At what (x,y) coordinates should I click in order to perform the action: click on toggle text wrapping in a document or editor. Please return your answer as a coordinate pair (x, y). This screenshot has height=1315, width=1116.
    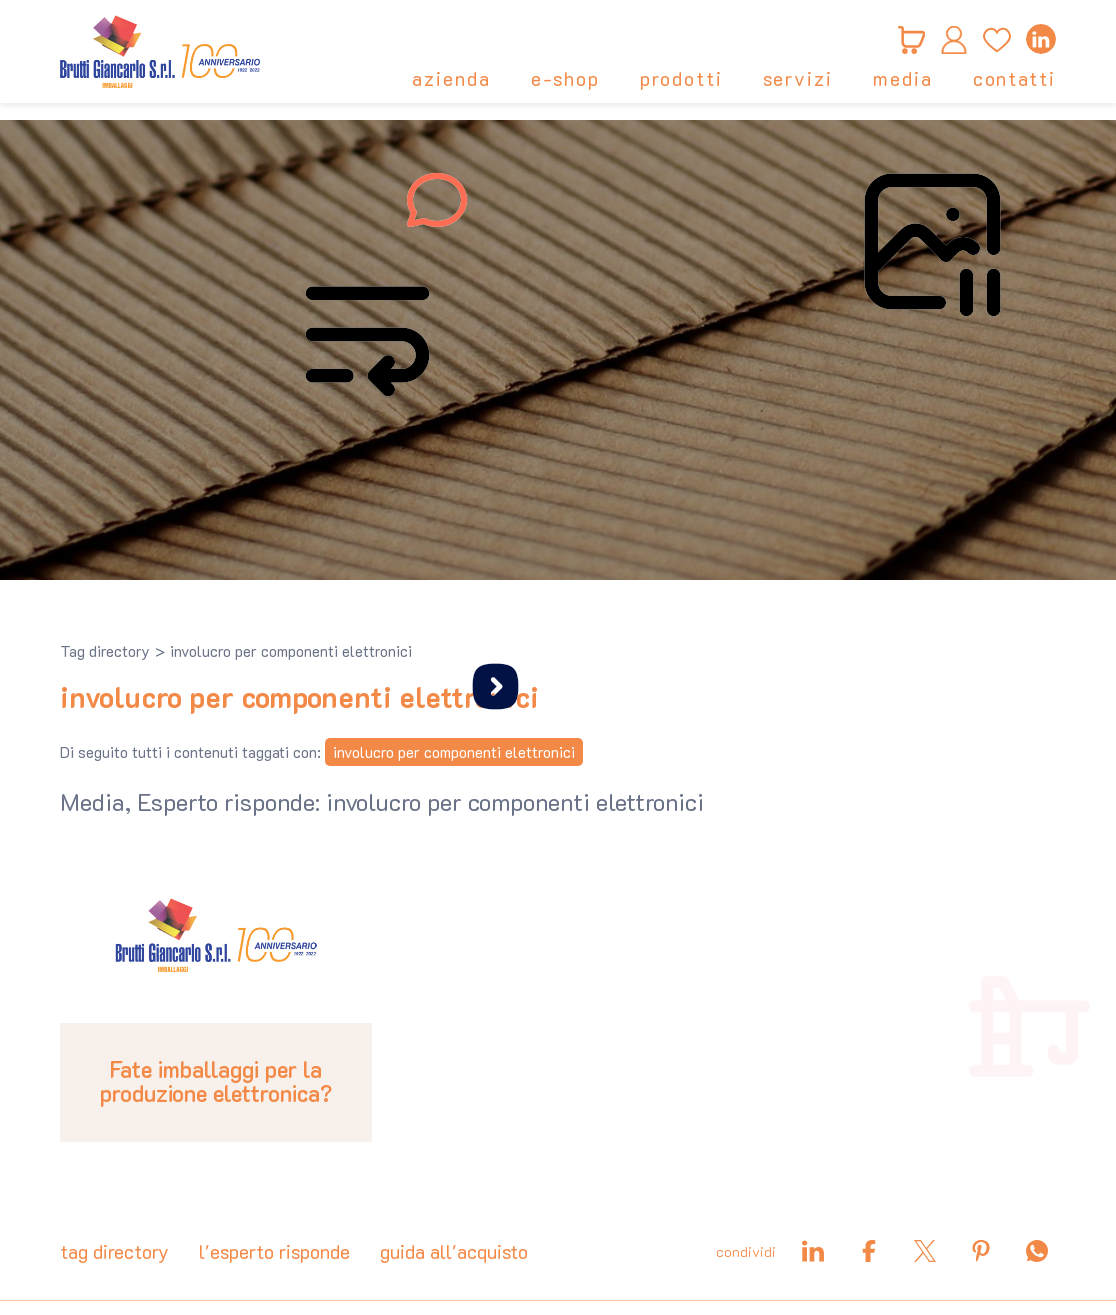
    Looking at the image, I should click on (367, 334).